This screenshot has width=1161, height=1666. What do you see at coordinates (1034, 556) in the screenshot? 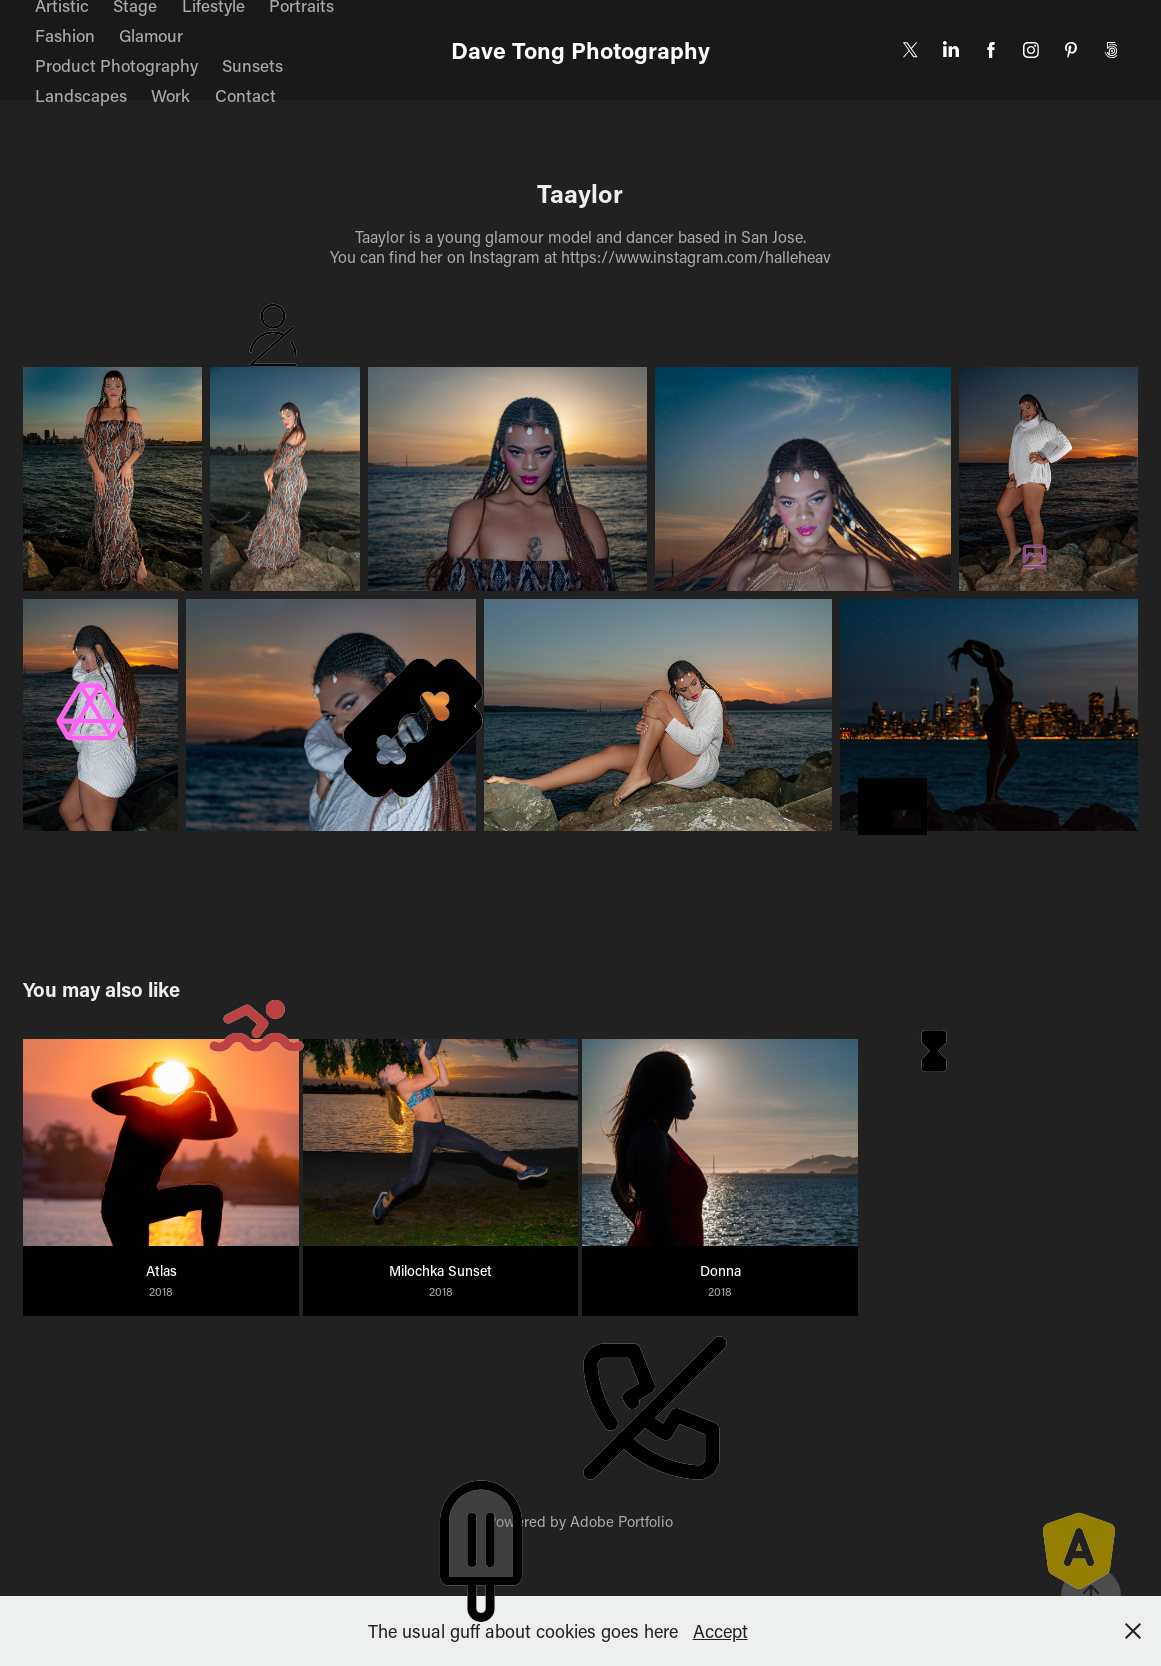
I see `access theater or cinema showtimes` at bounding box center [1034, 556].